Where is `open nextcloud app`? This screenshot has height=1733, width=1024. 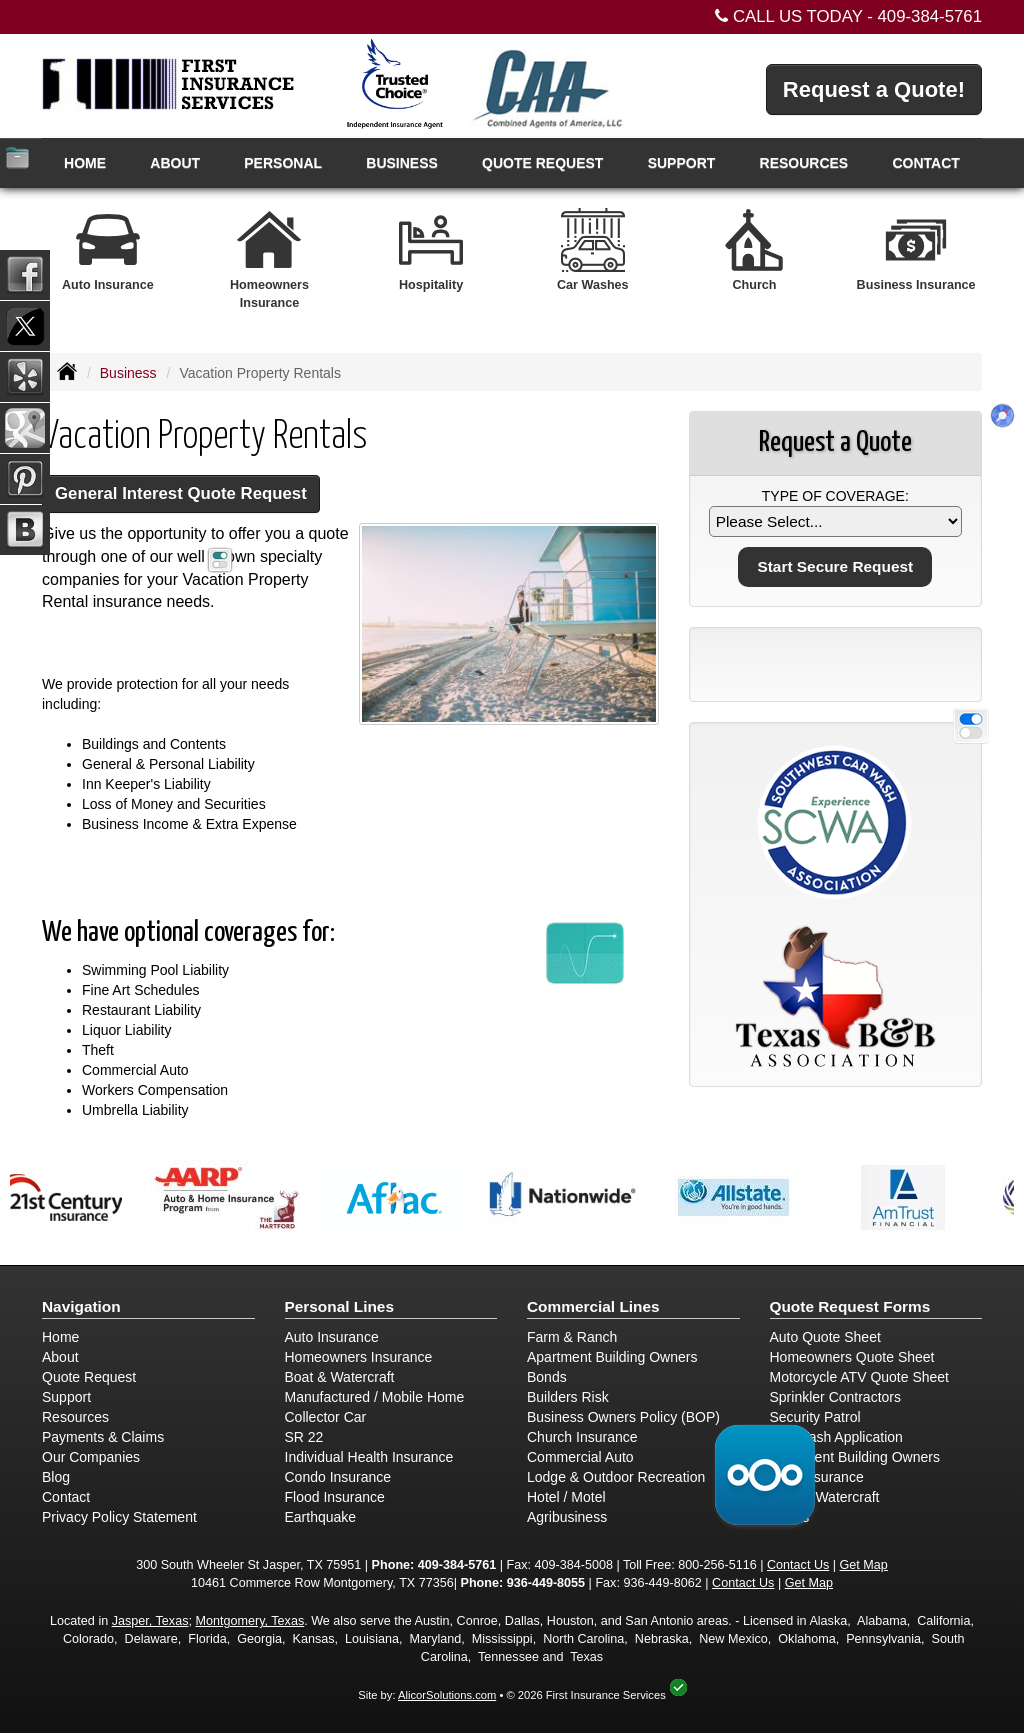 open nextcloud app is located at coordinates (765, 1475).